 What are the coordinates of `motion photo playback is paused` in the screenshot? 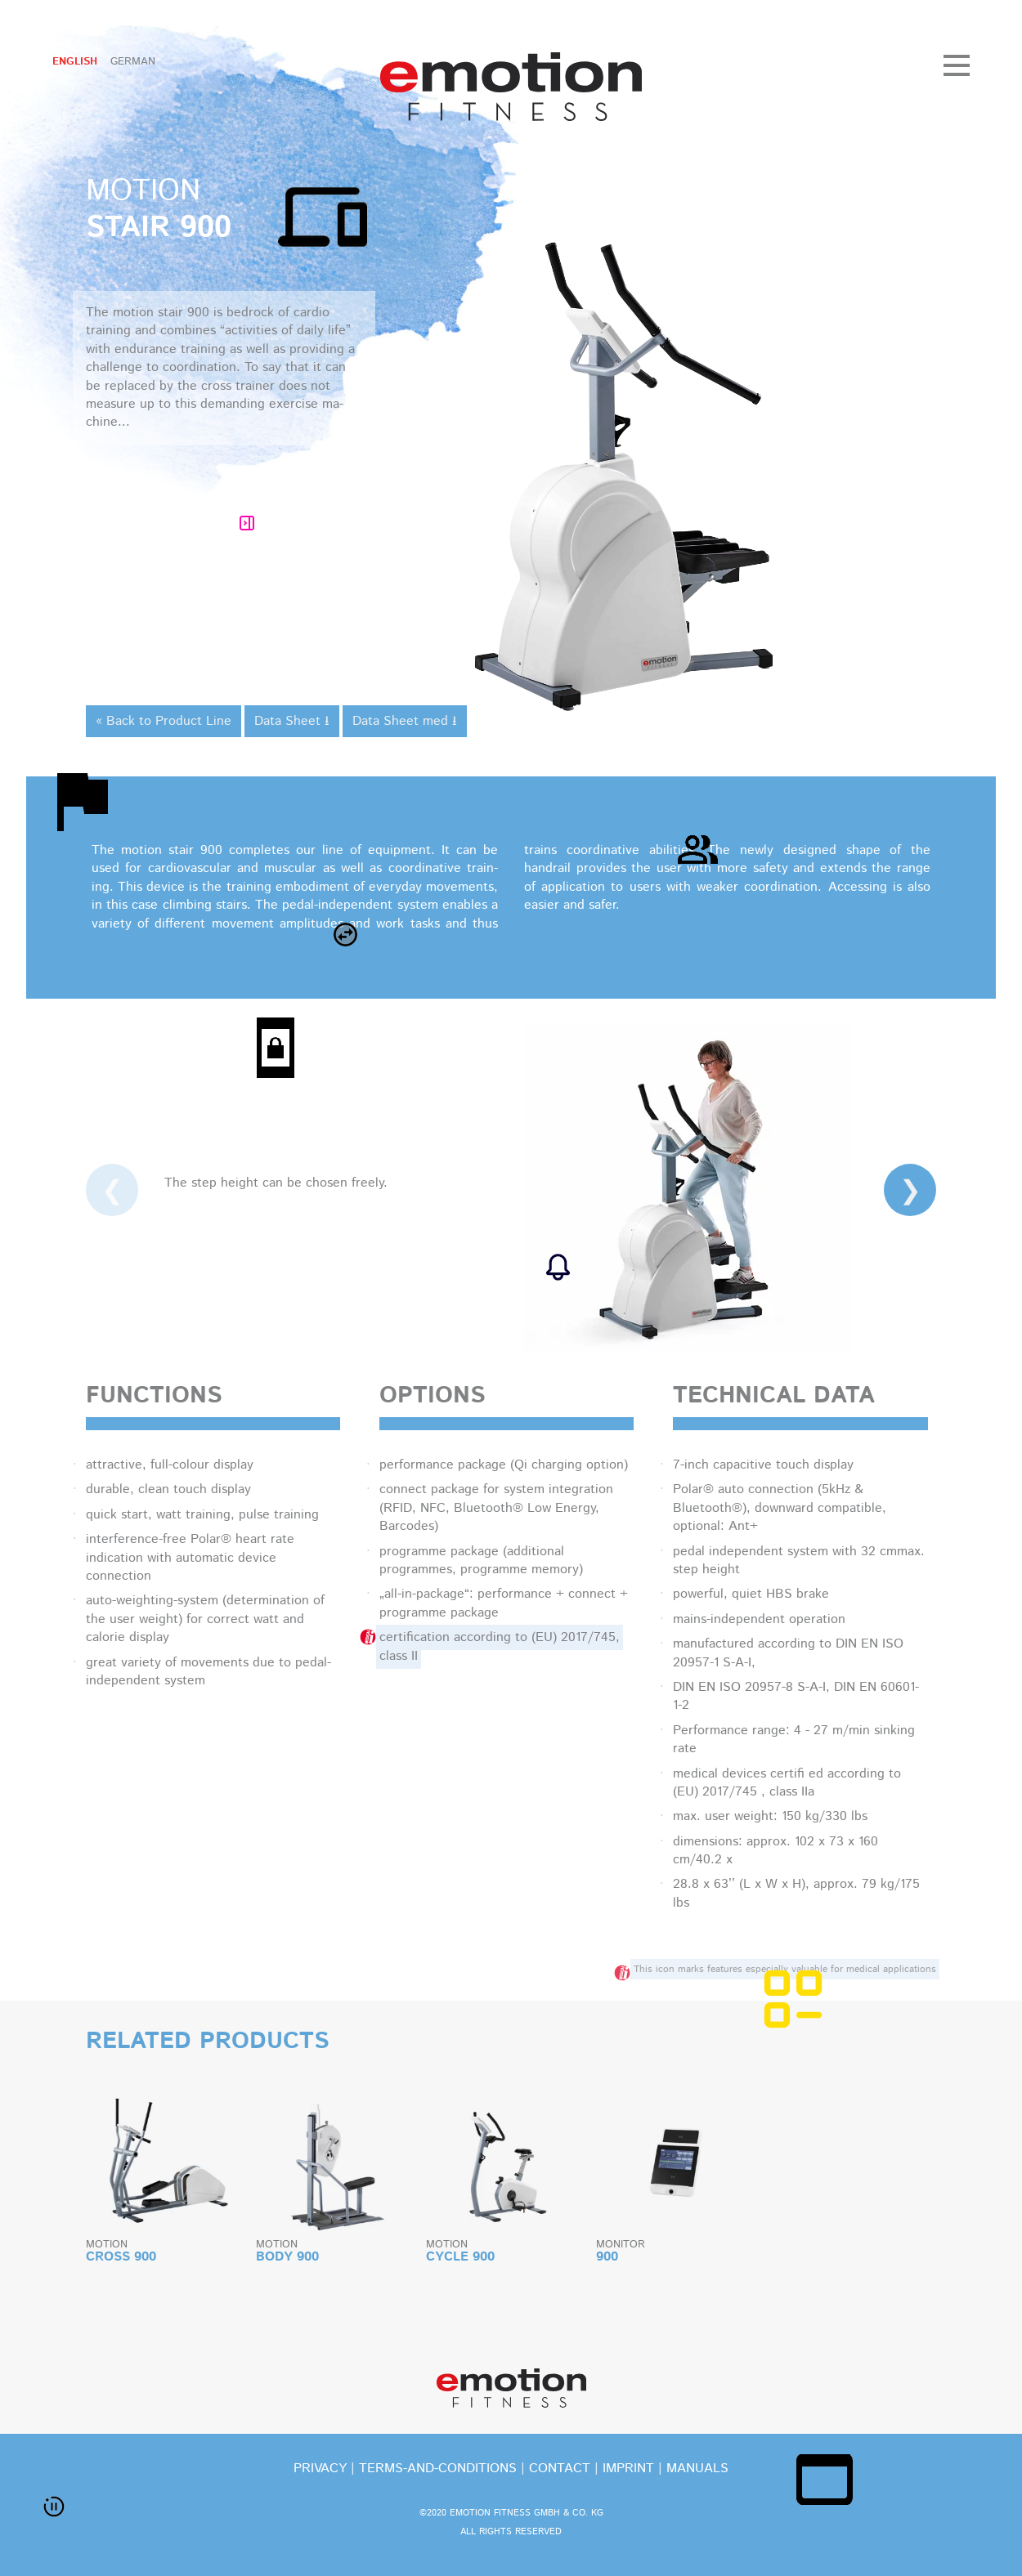 It's located at (54, 2507).